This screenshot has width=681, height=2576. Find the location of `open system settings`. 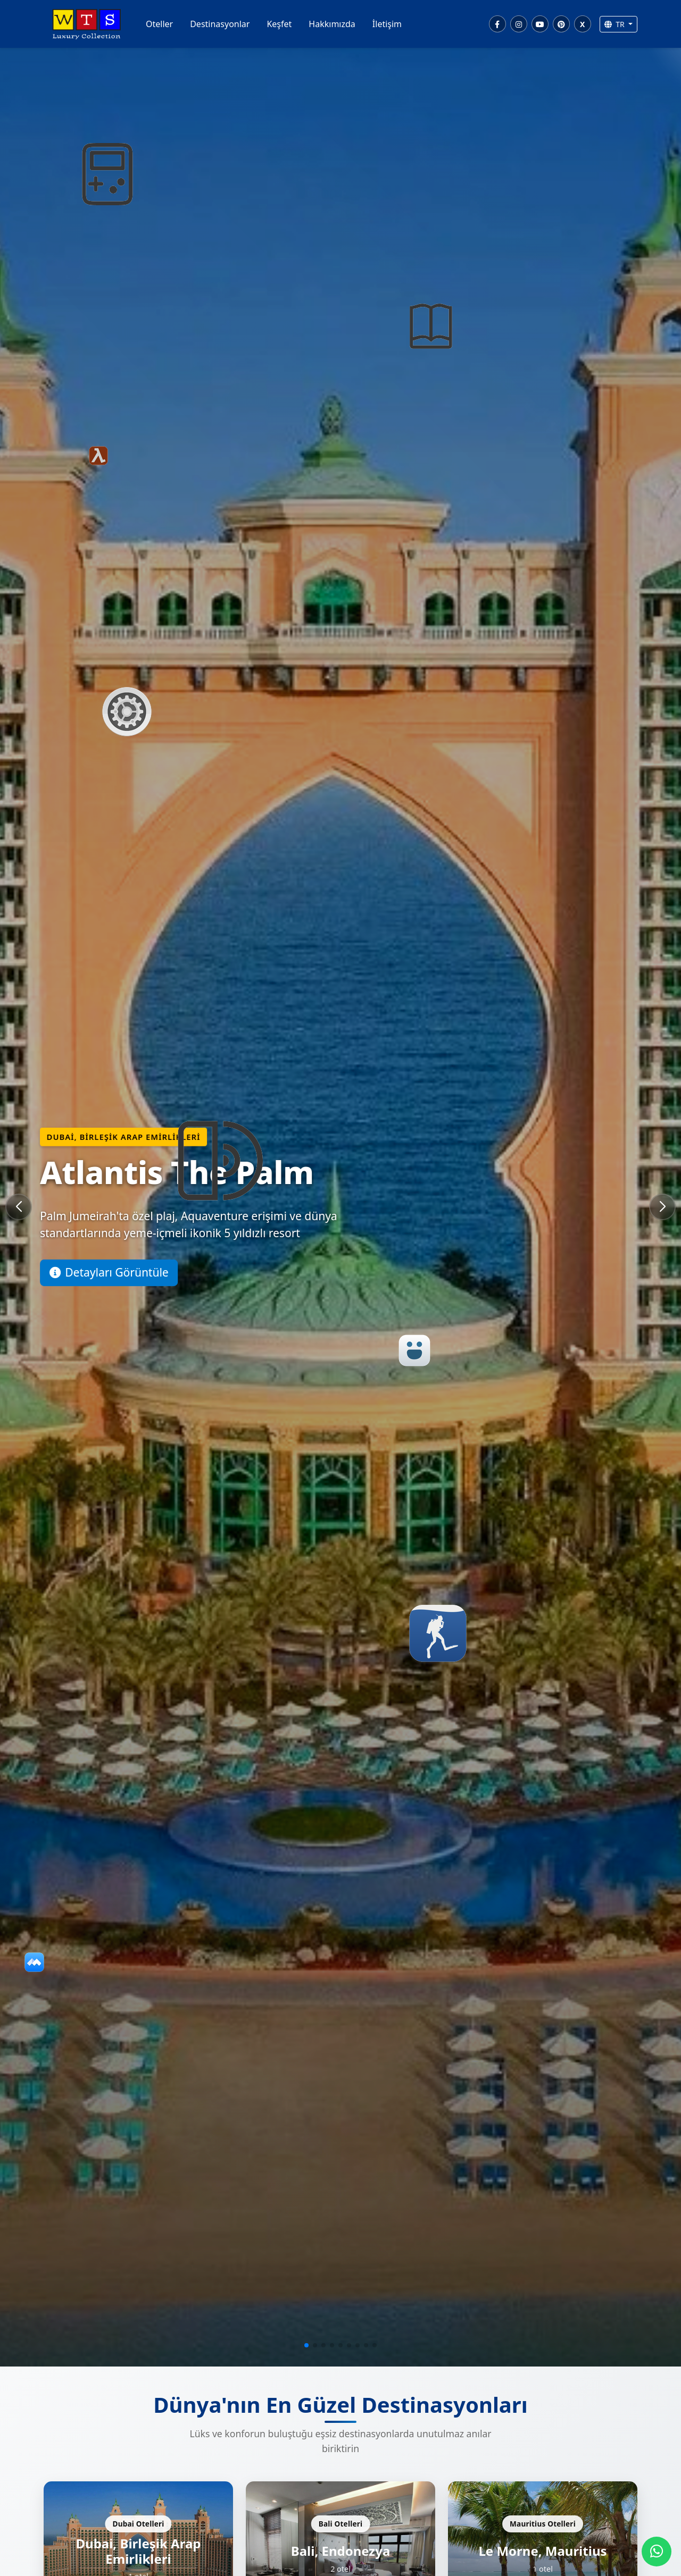

open system settings is located at coordinates (127, 711).